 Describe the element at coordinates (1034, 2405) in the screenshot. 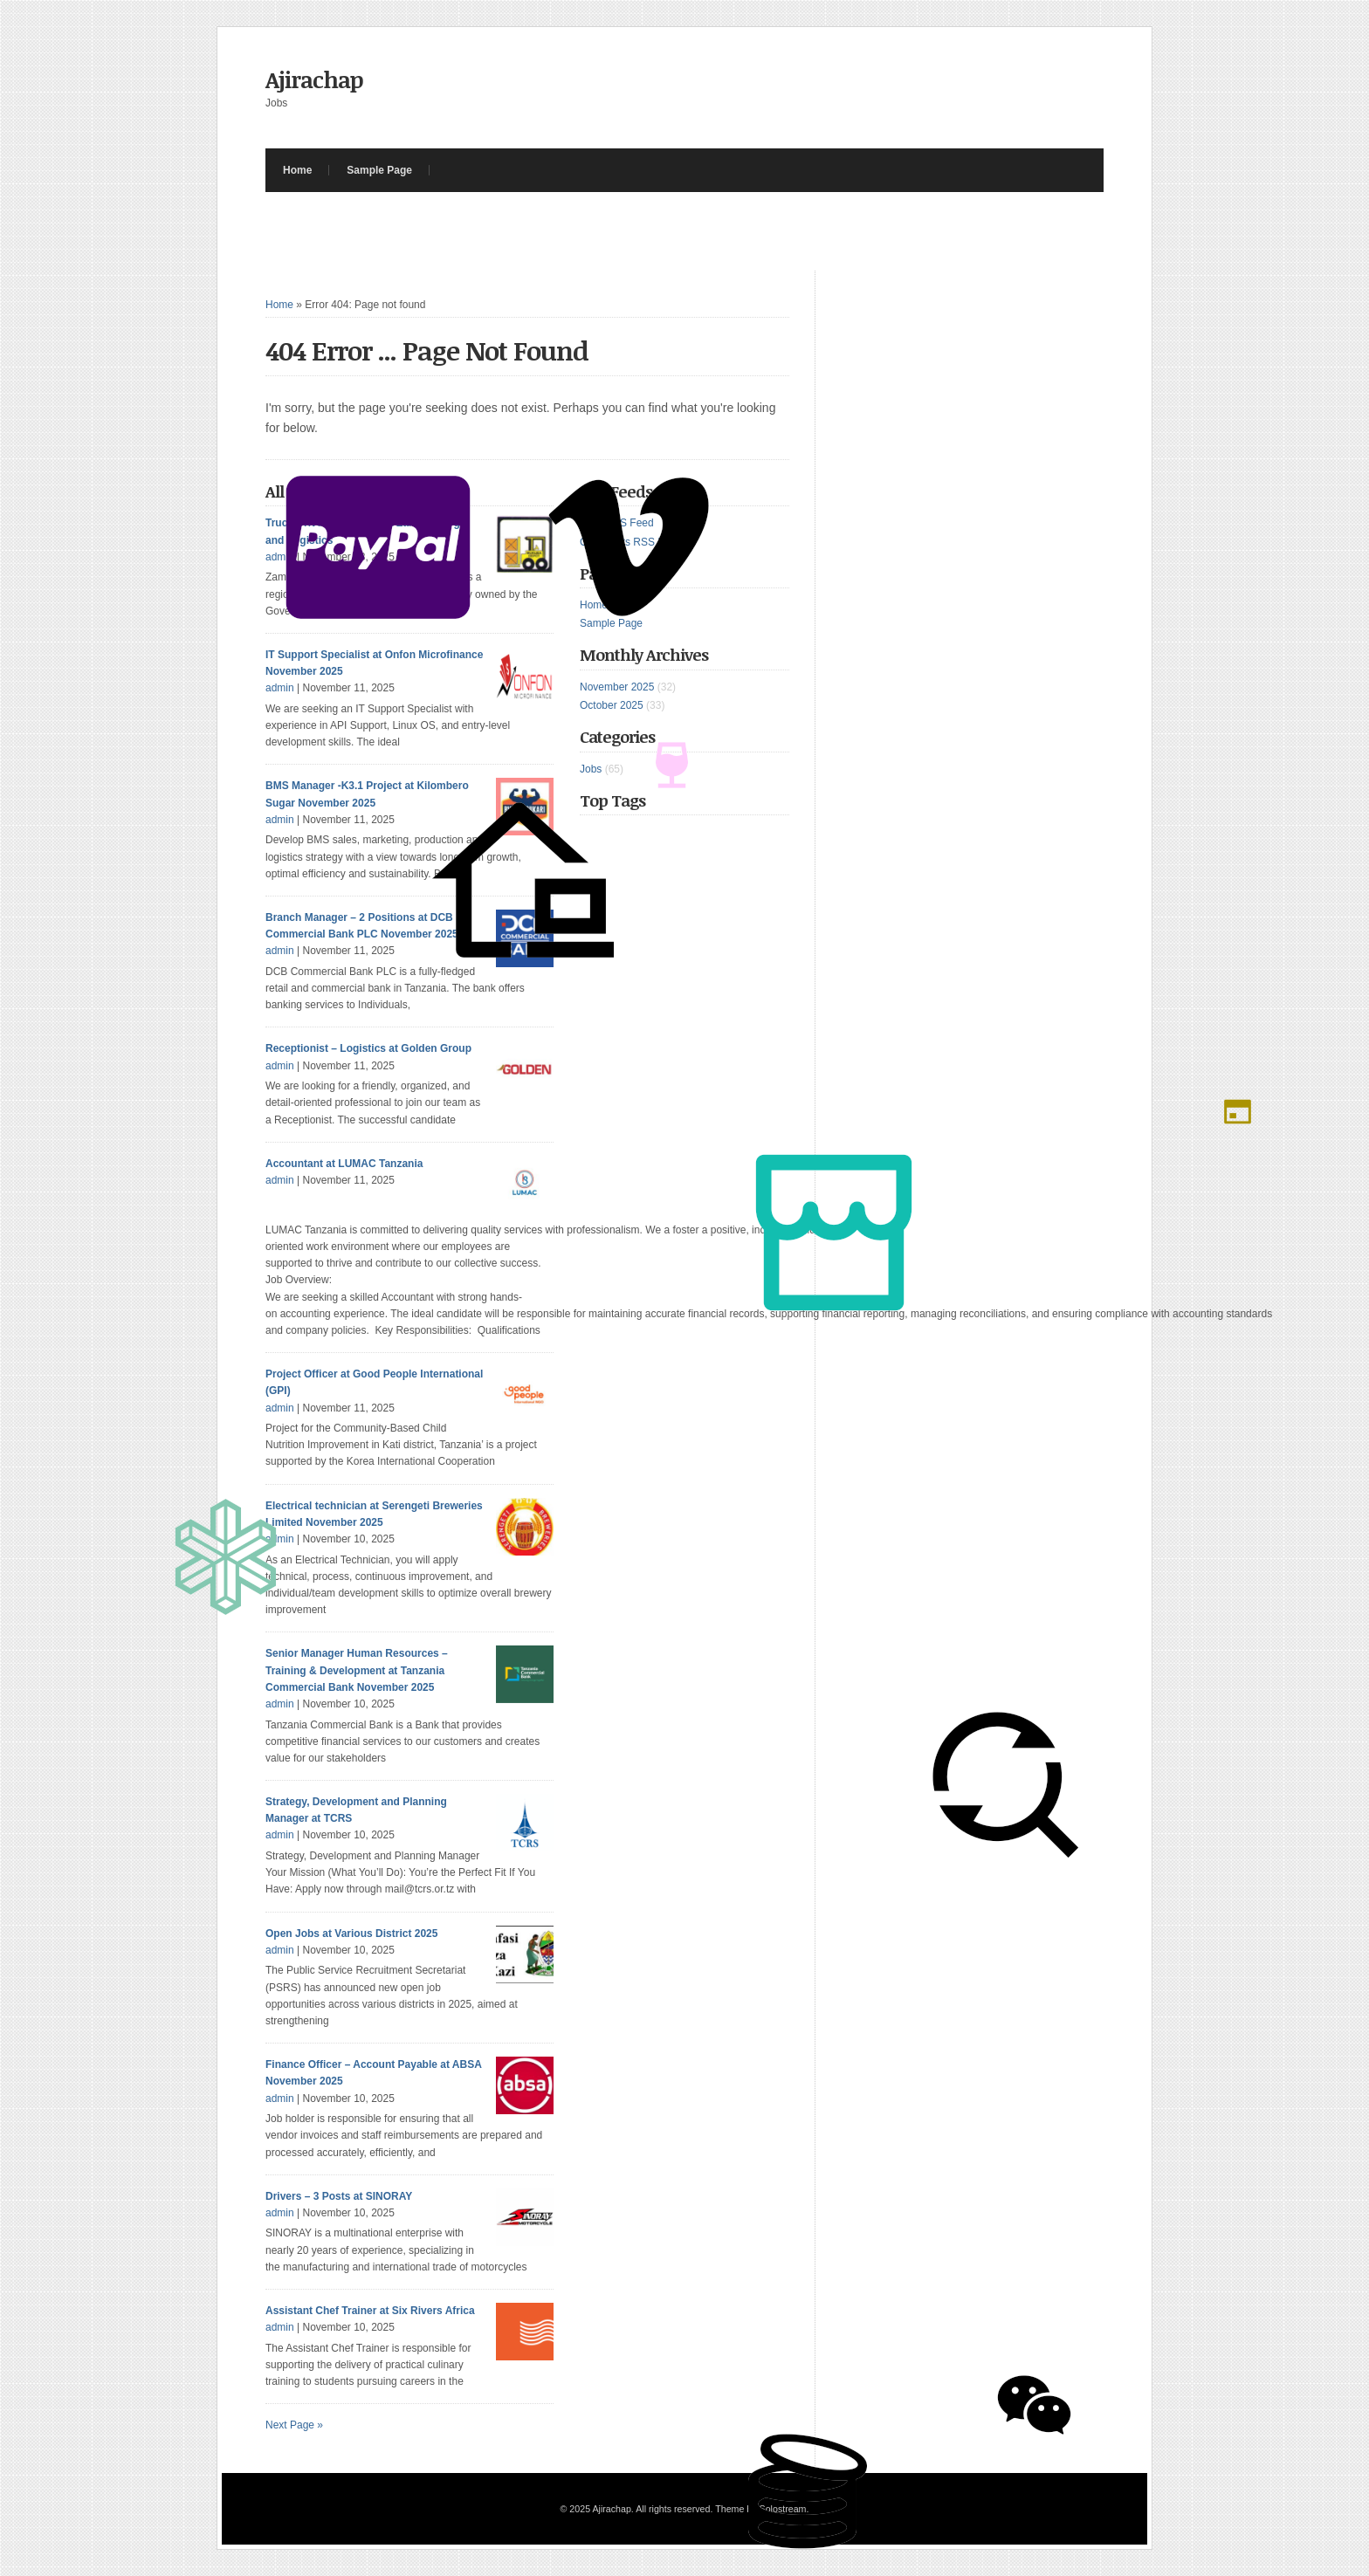

I see `open wechat messaging app` at that location.